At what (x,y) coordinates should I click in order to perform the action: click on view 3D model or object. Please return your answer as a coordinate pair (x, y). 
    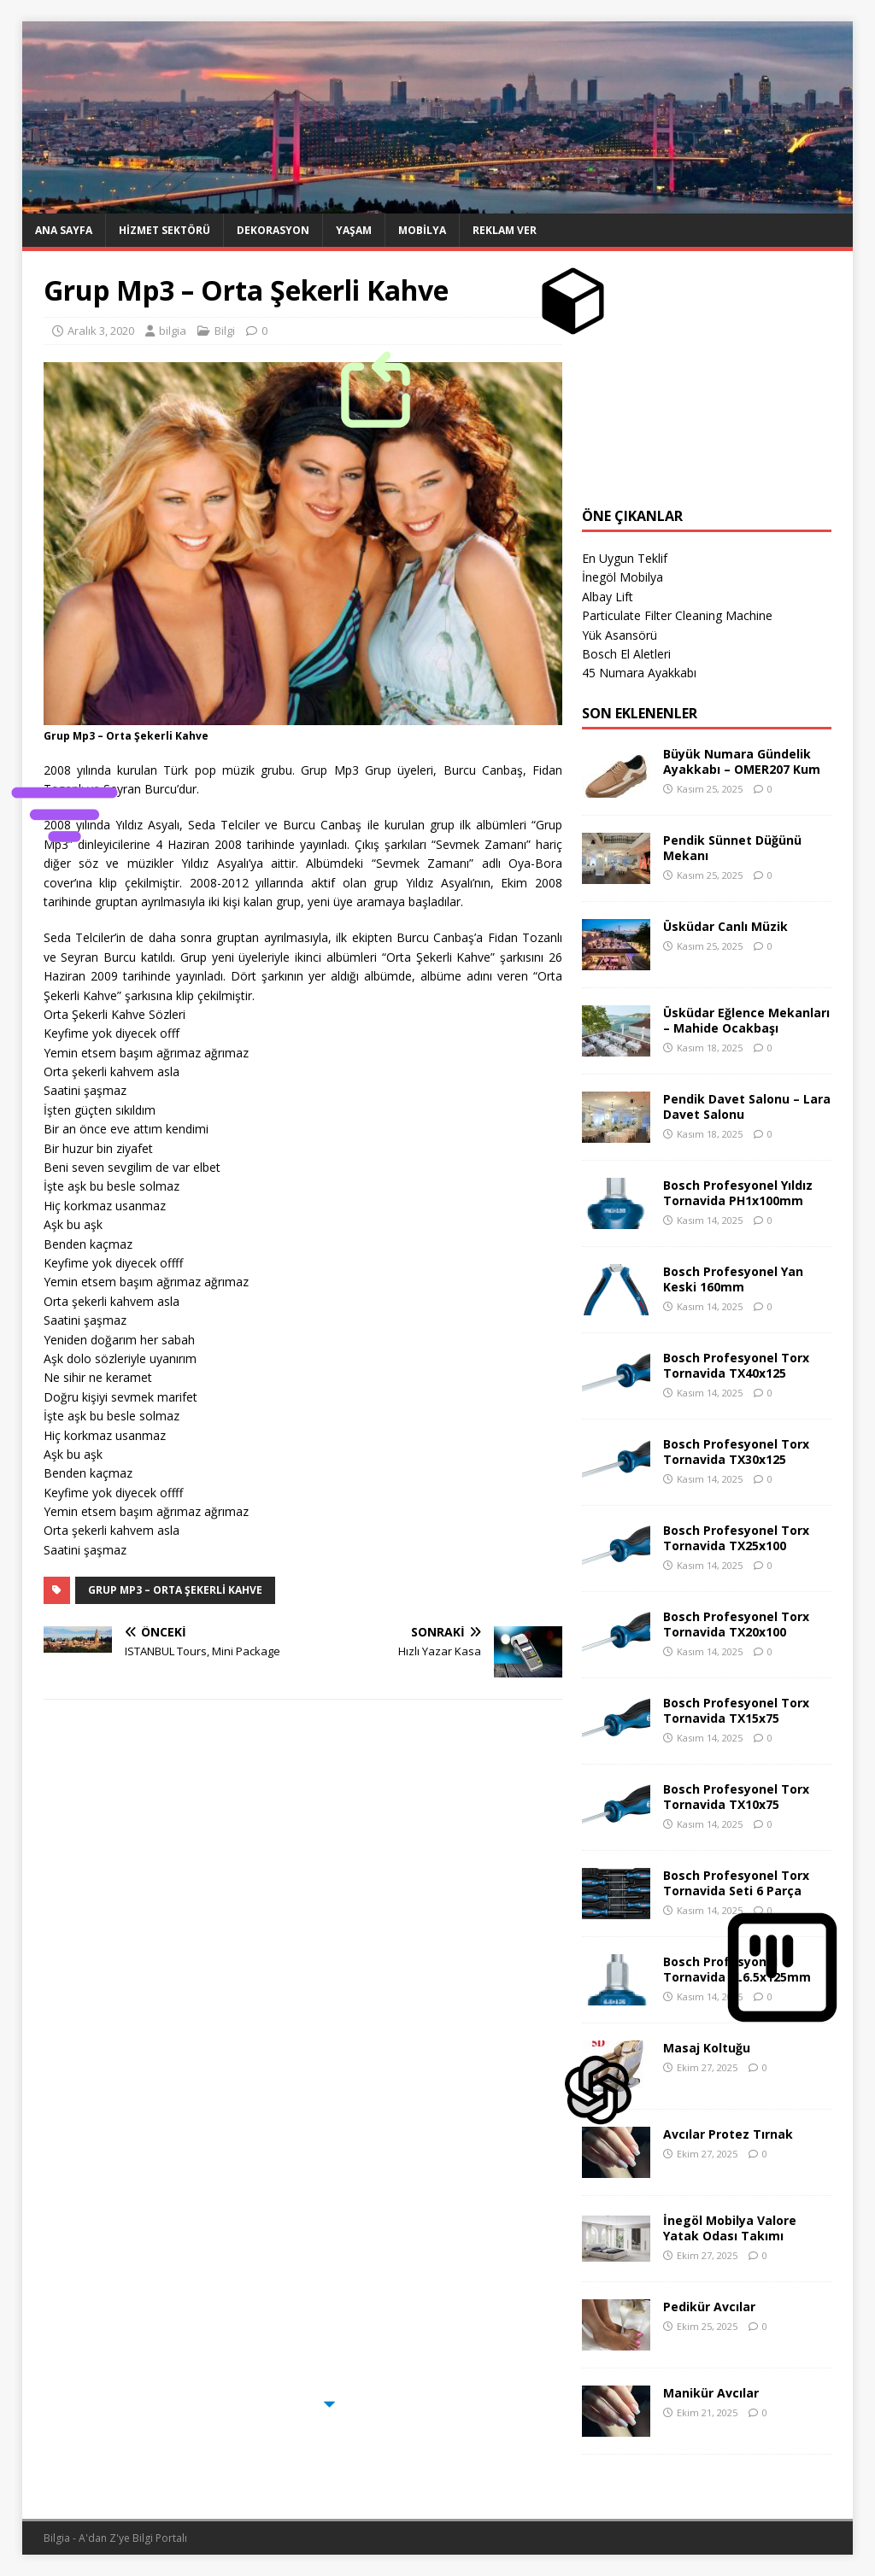
    Looking at the image, I should click on (573, 301).